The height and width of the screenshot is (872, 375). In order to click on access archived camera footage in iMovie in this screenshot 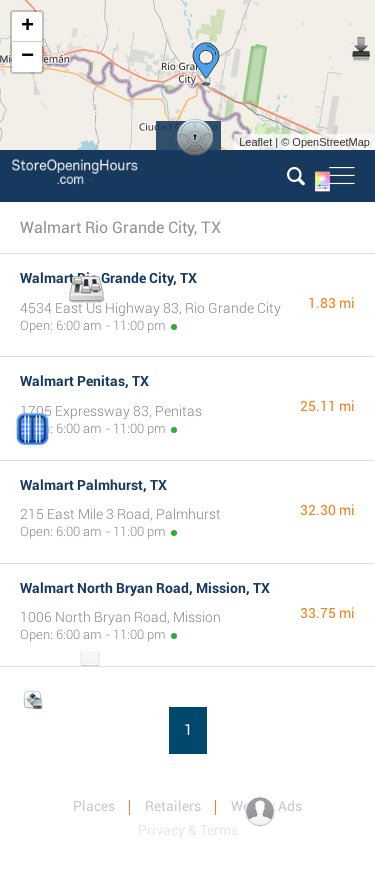, I will do `click(195, 137)`.